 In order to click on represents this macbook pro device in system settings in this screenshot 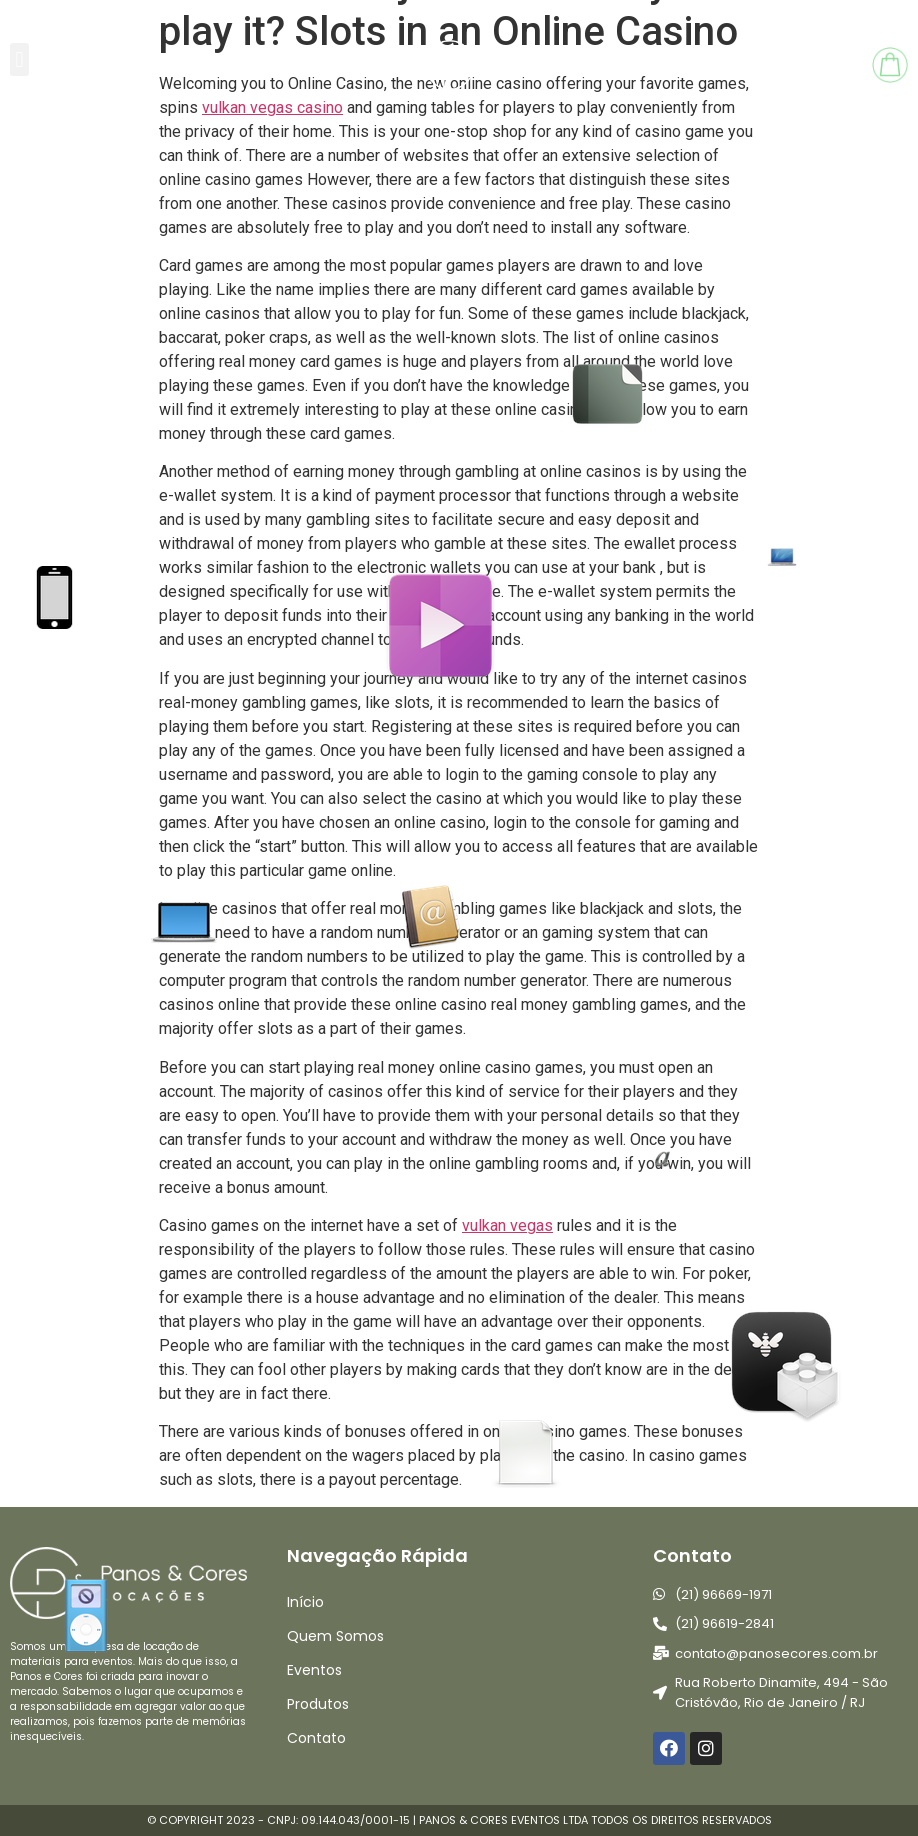, I will do `click(184, 918)`.